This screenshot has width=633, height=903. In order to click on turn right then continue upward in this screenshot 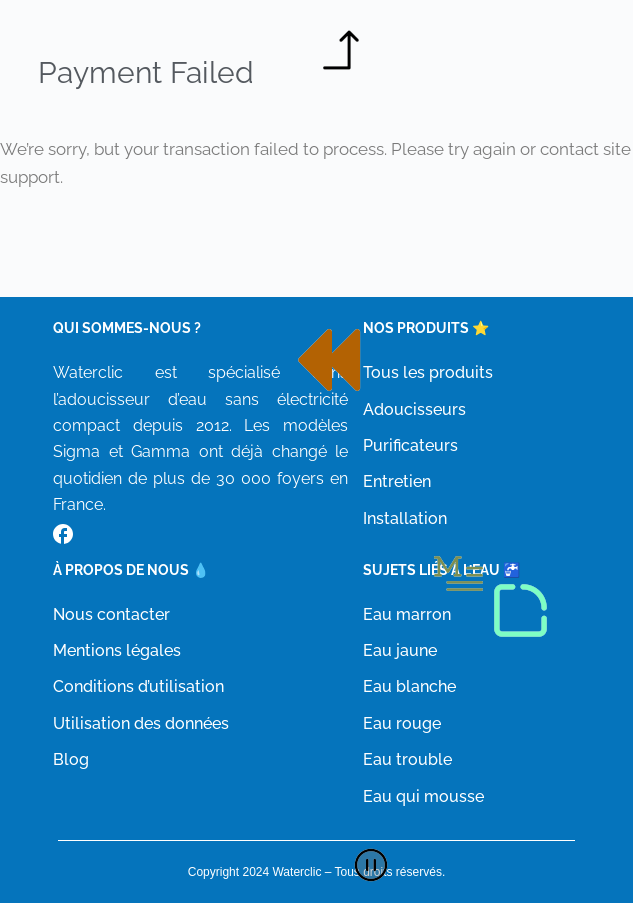, I will do `click(341, 50)`.